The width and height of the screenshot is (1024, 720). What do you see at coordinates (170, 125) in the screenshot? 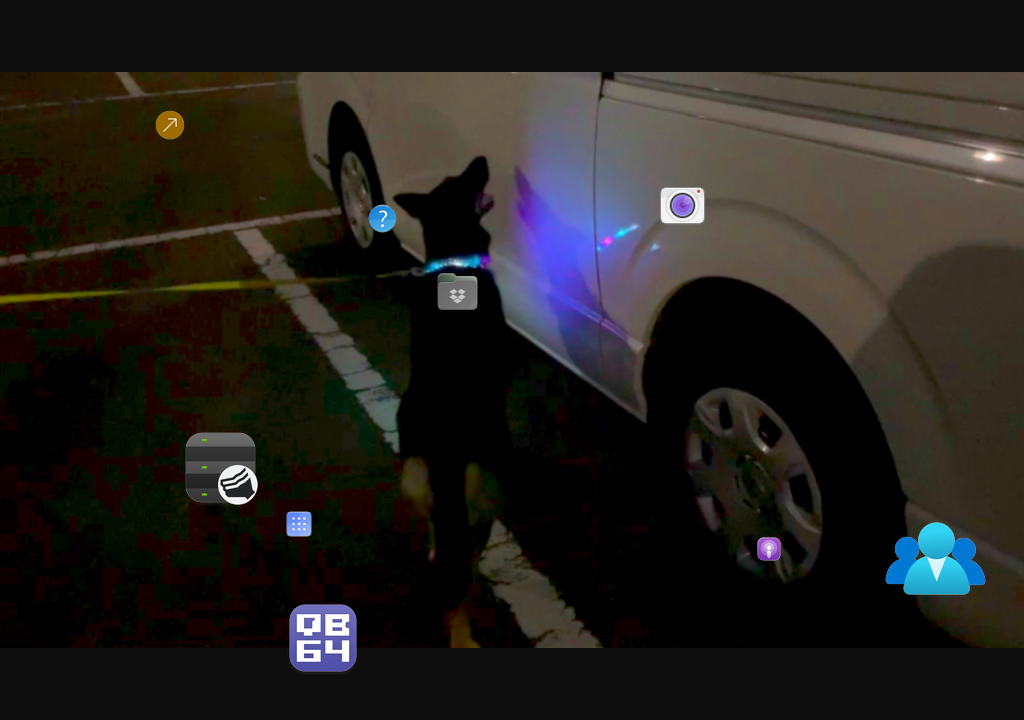
I see `indicates a symbolic link or shortcut to another file` at bounding box center [170, 125].